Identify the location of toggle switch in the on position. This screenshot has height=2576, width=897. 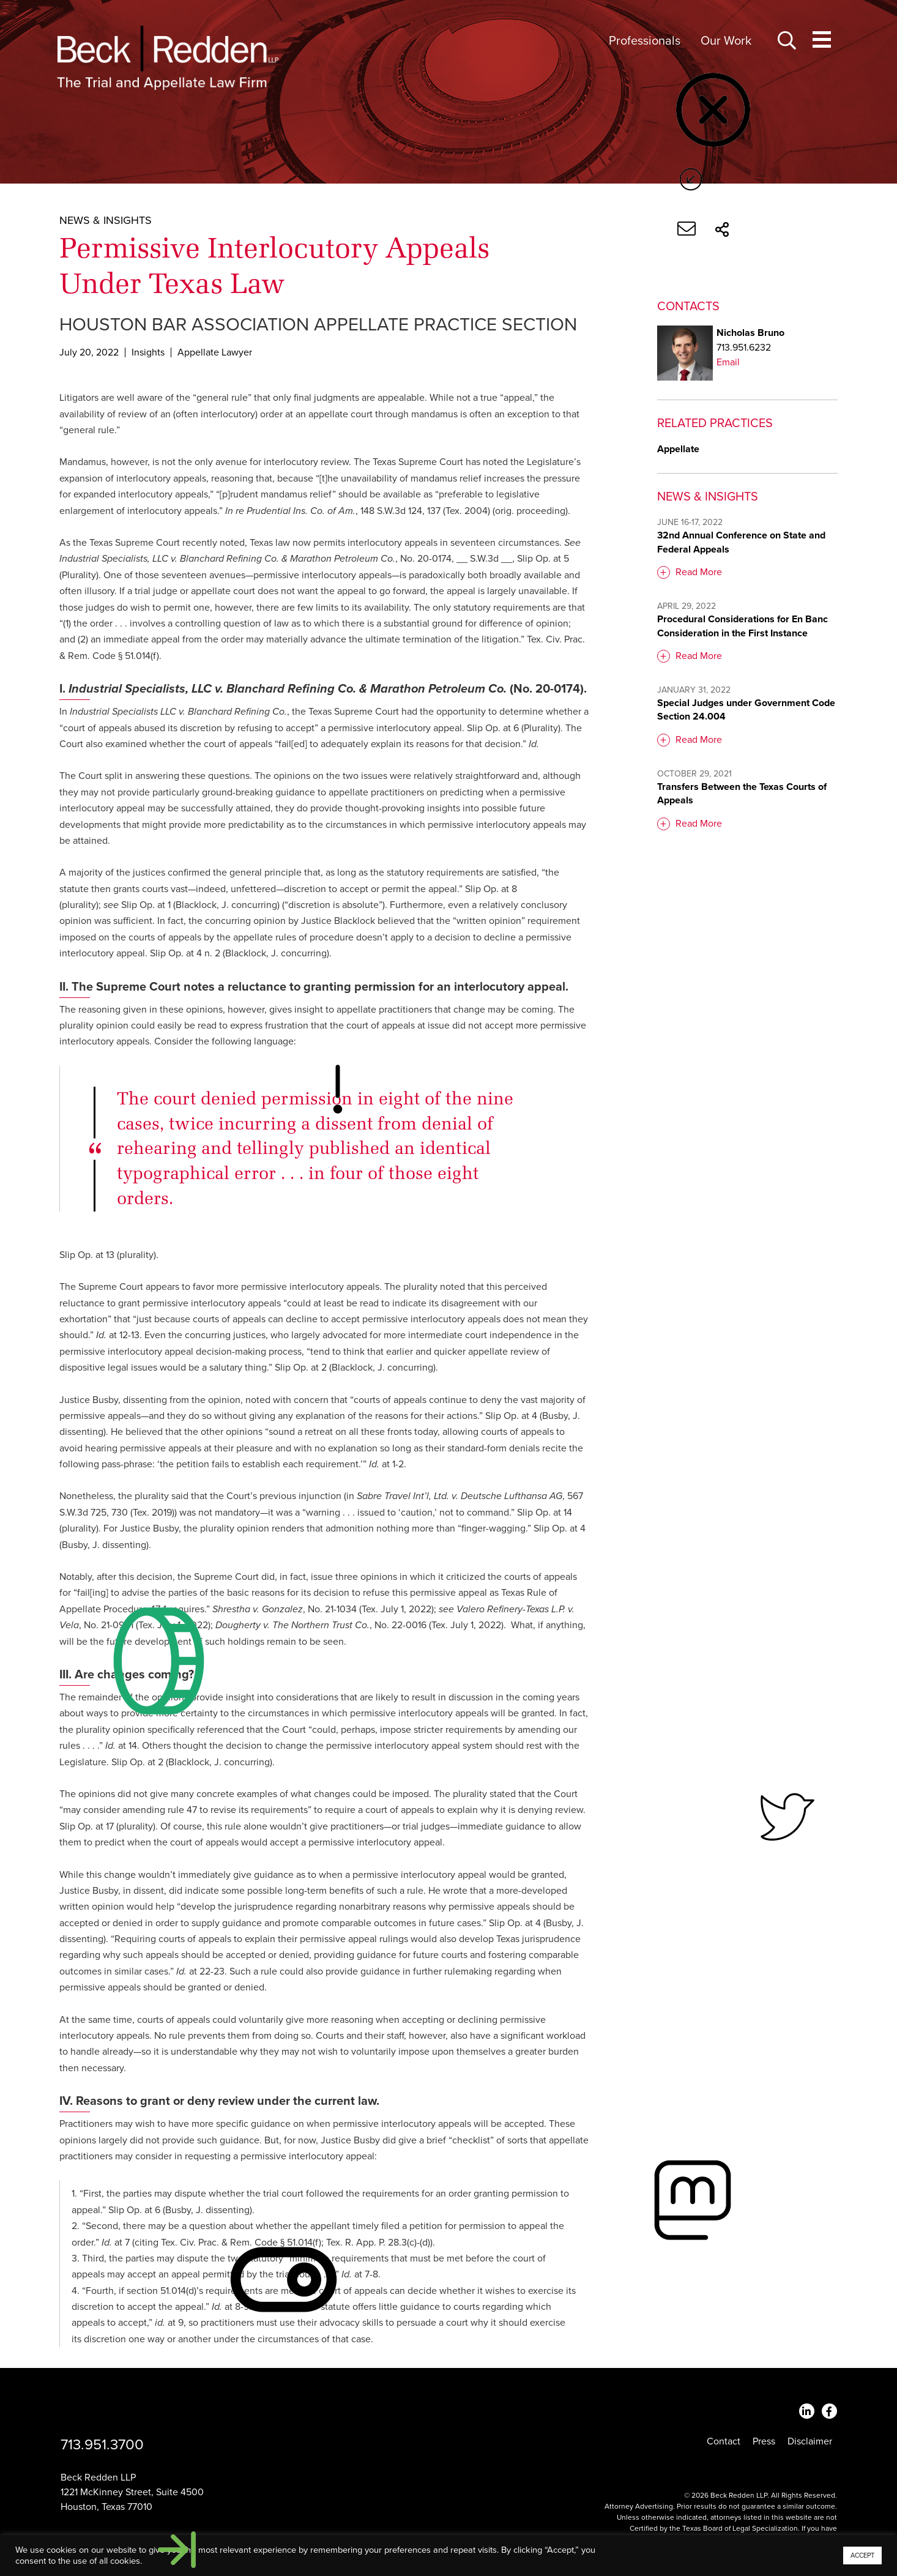
(283, 2279).